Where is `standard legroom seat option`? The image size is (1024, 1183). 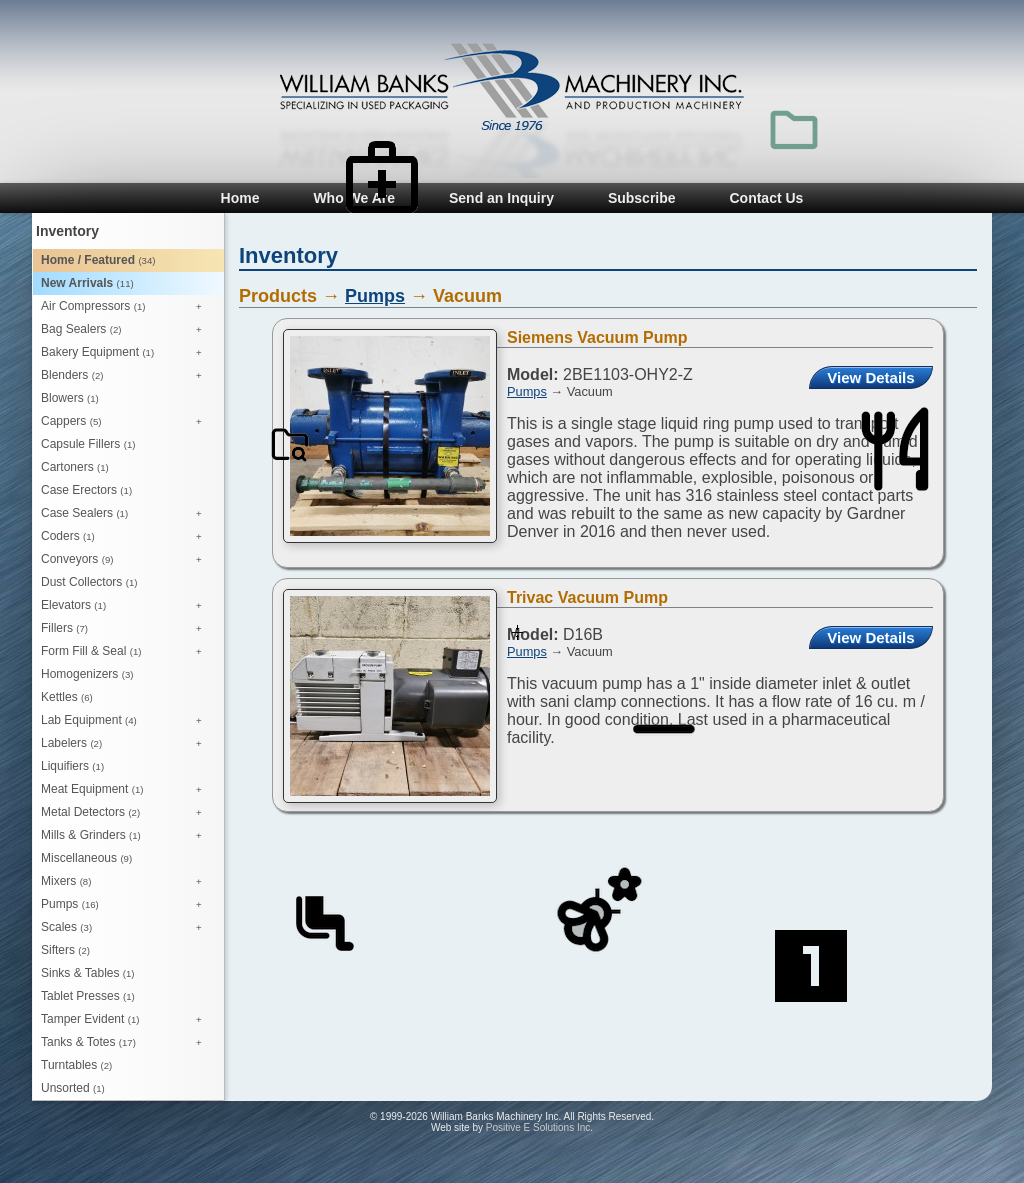 standard legroom seat option is located at coordinates (323, 923).